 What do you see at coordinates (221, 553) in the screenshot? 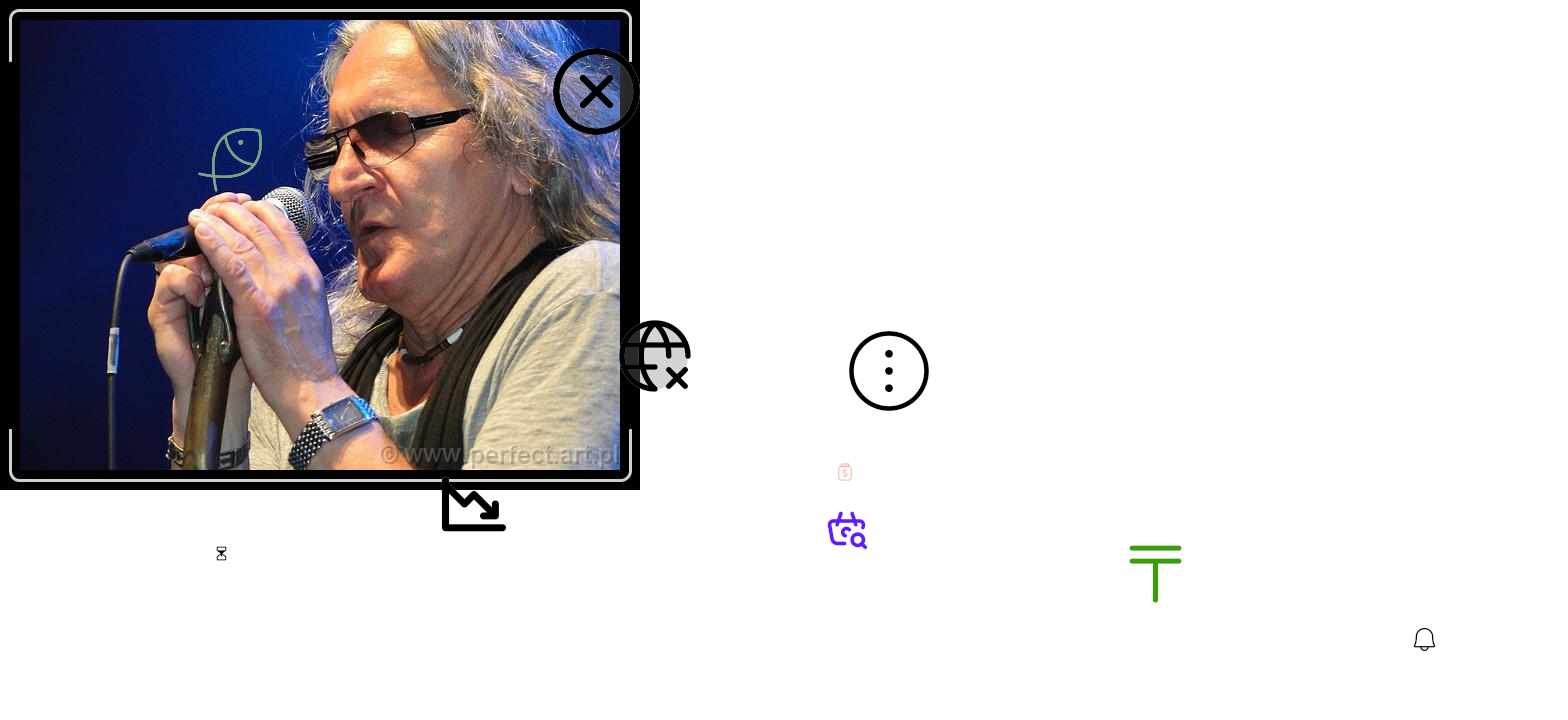
I see `indicates a process is in progress` at bounding box center [221, 553].